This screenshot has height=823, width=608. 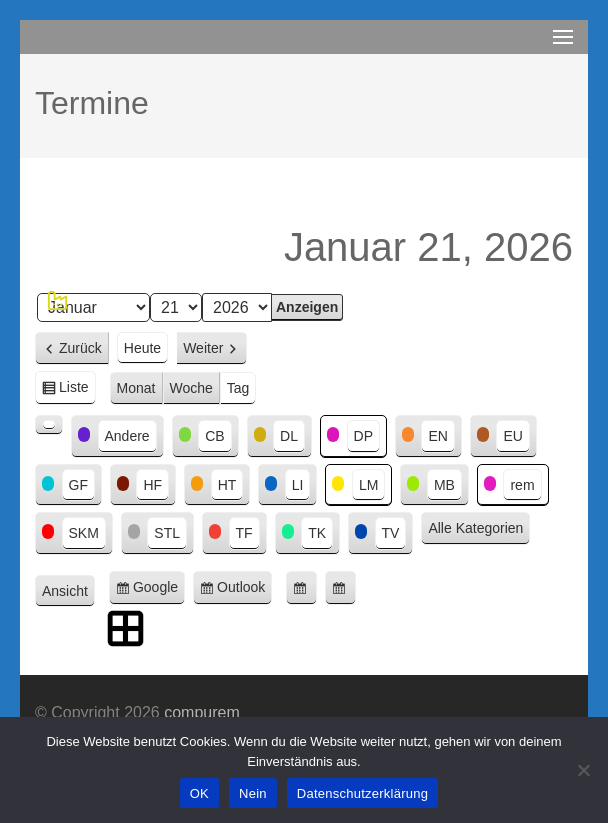 I want to click on switch to grid view, so click(x=125, y=628).